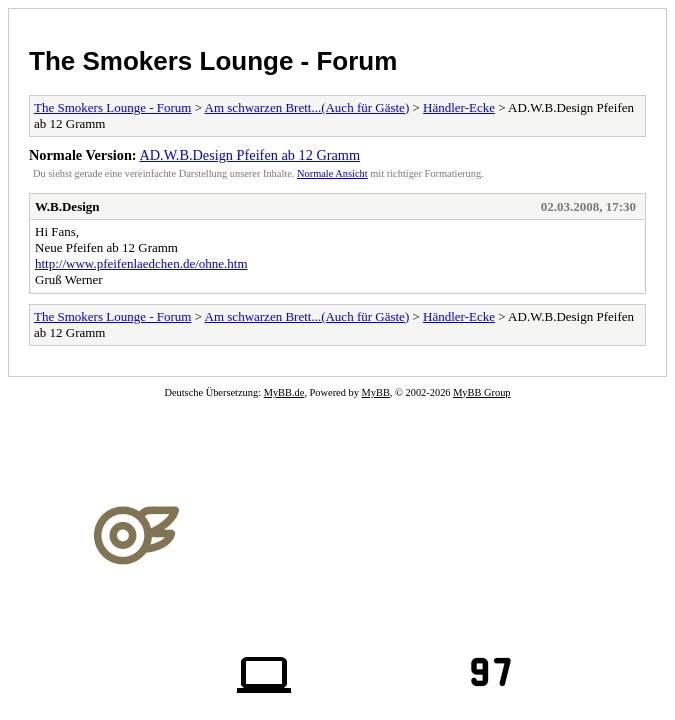 The width and height of the screenshot is (675, 720). I want to click on switch to desktop view, so click(264, 675).